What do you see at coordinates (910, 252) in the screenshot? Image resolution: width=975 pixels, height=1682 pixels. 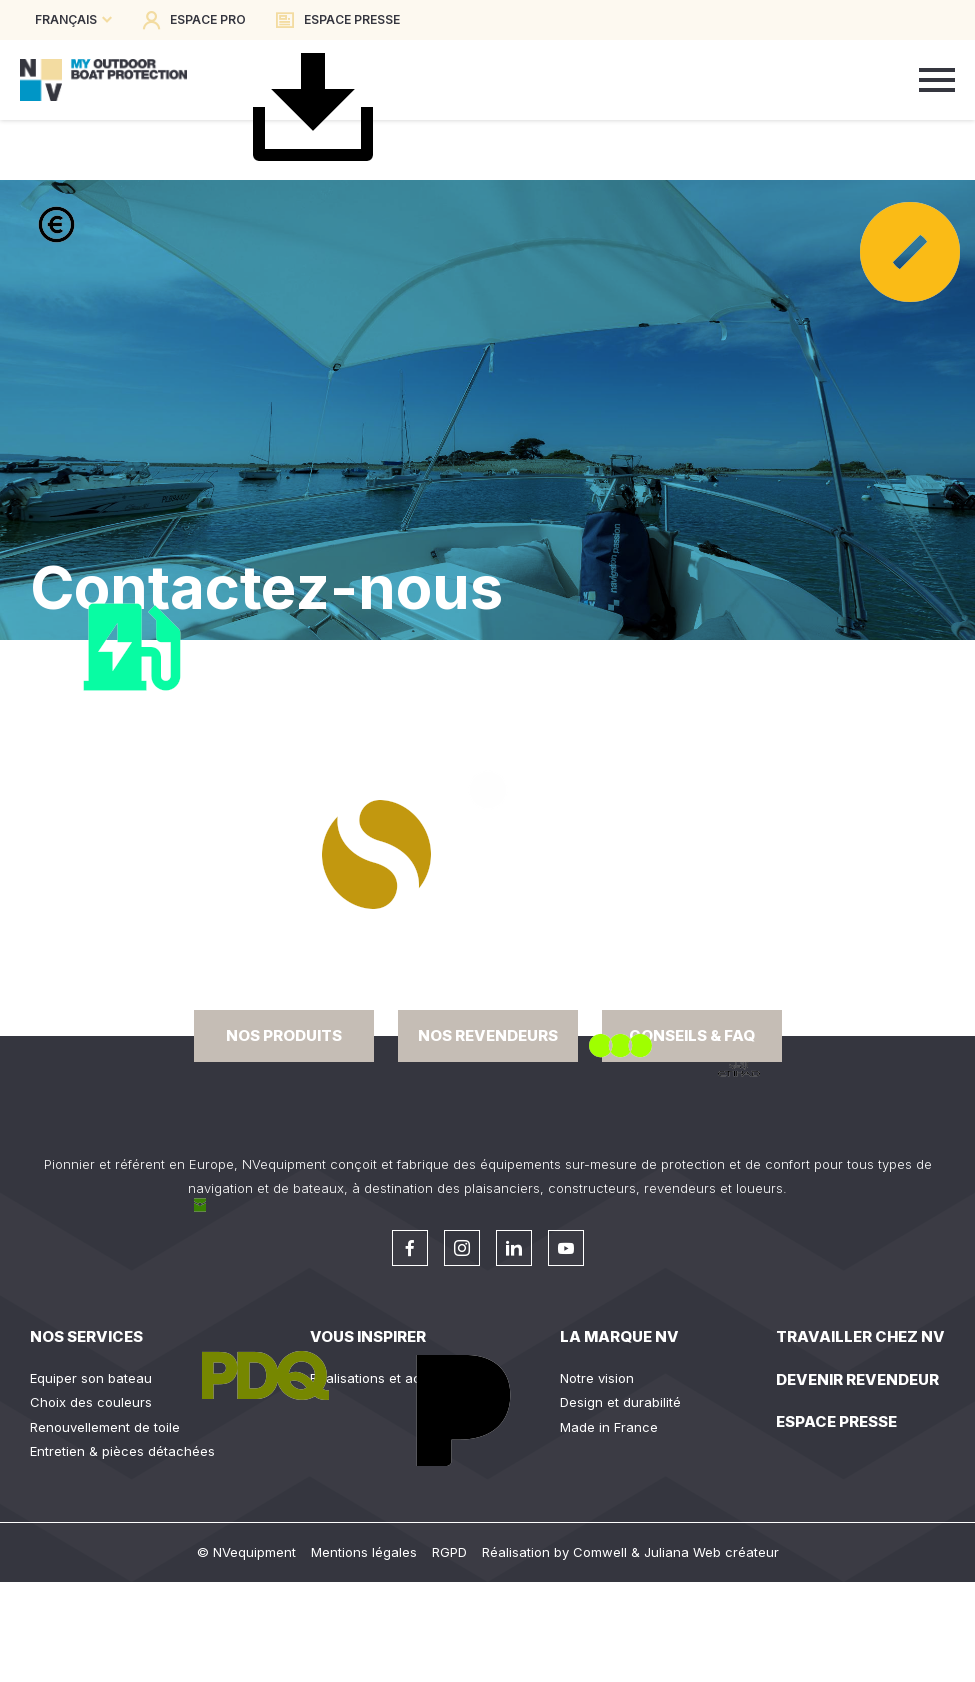 I see `access compass or navigation features` at bounding box center [910, 252].